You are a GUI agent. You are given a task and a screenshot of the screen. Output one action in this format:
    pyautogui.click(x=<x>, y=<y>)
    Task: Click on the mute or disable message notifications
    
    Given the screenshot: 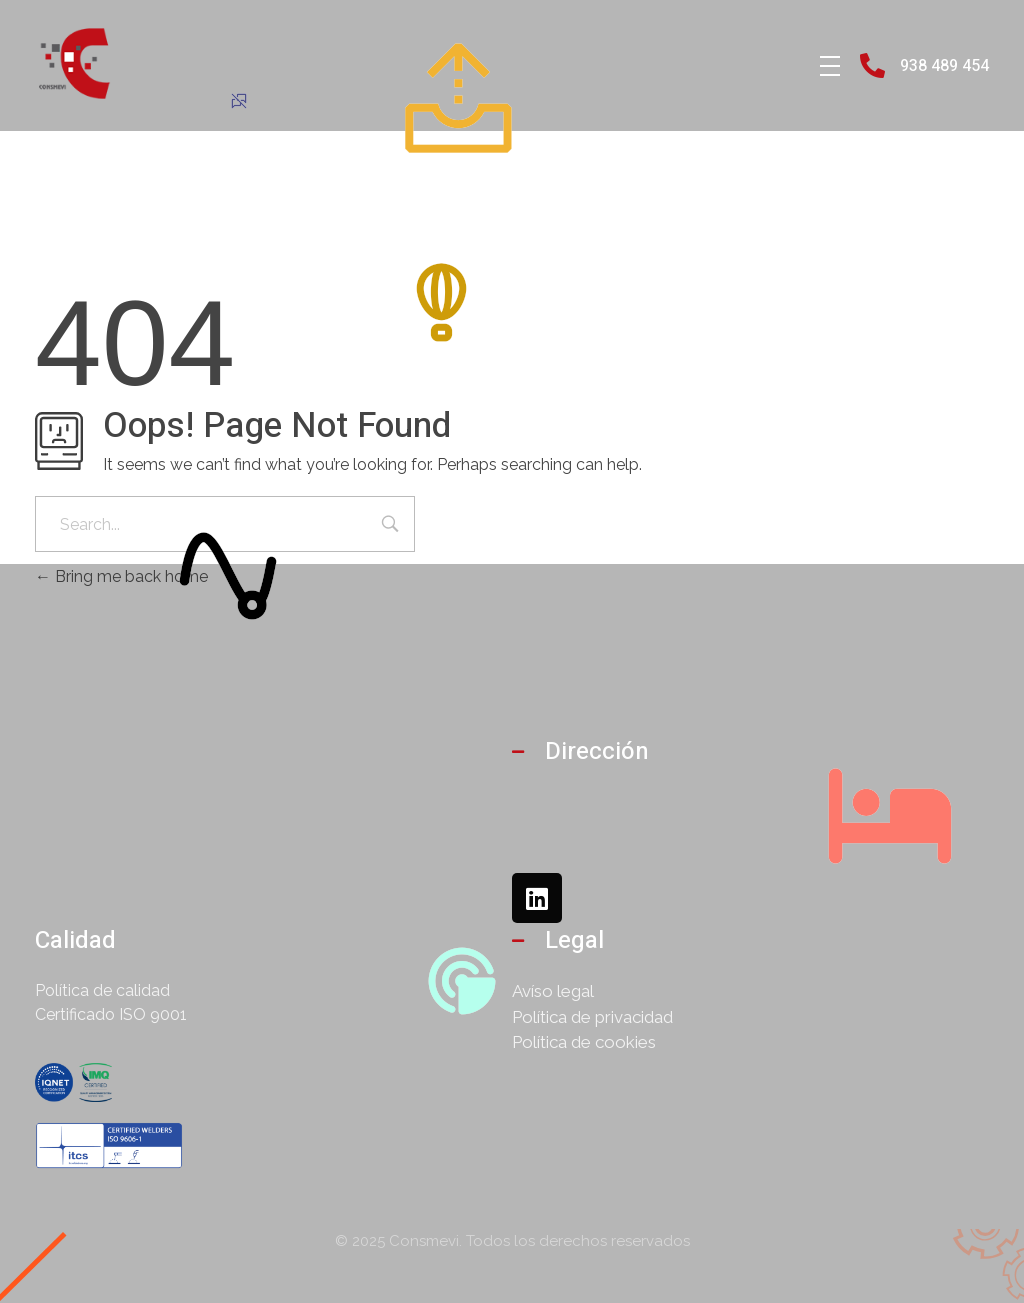 What is the action you would take?
    pyautogui.click(x=239, y=101)
    